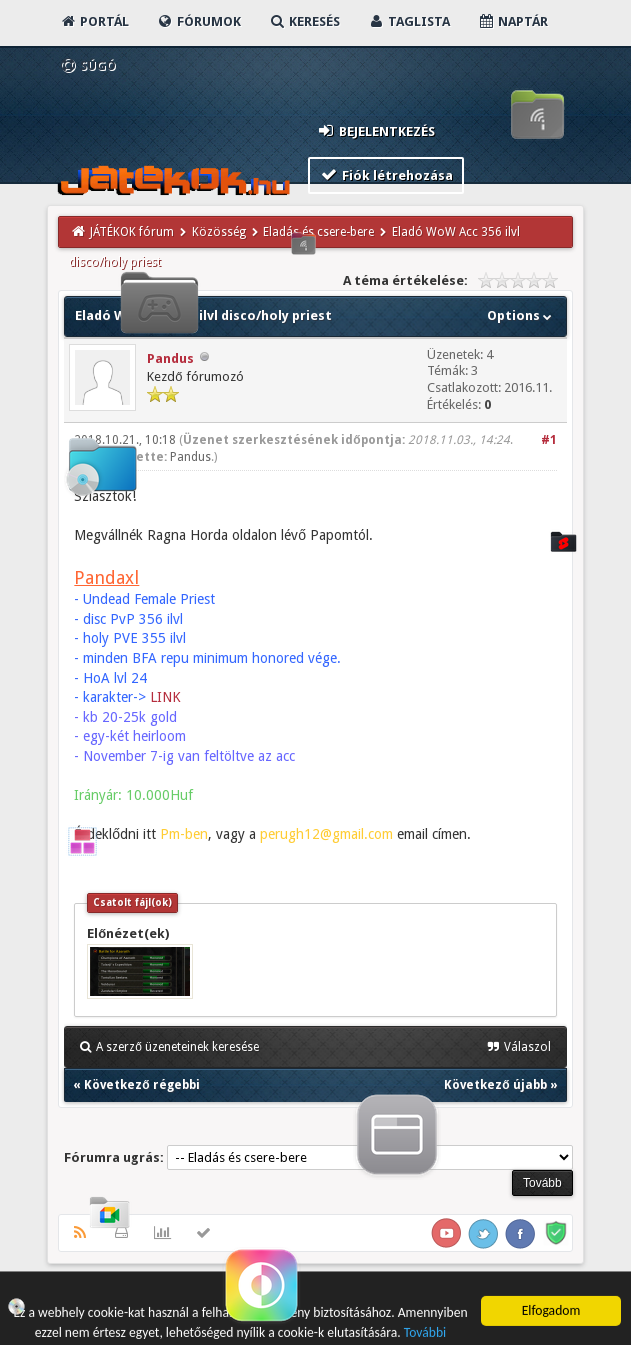  Describe the element at coordinates (102, 466) in the screenshot. I see `folder containing program installation files` at that location.